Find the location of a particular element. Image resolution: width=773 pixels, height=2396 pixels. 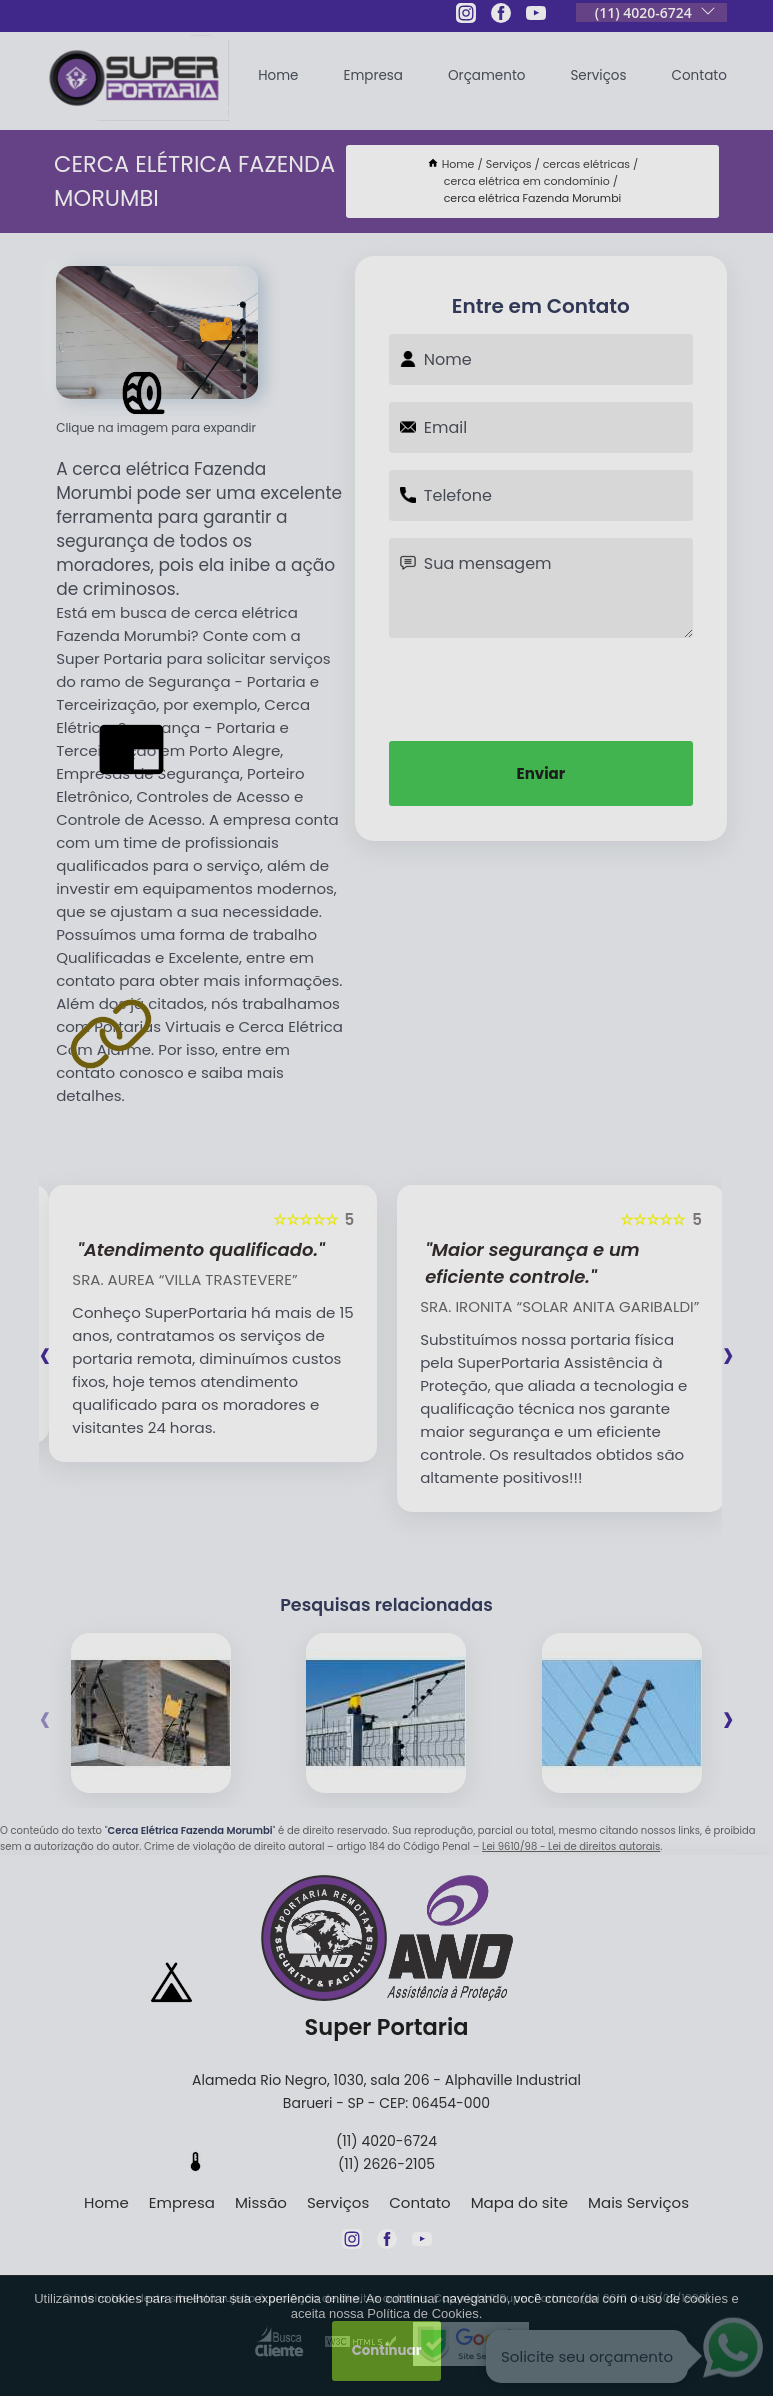

copy or share a link is located at coordinates (111, 1034).